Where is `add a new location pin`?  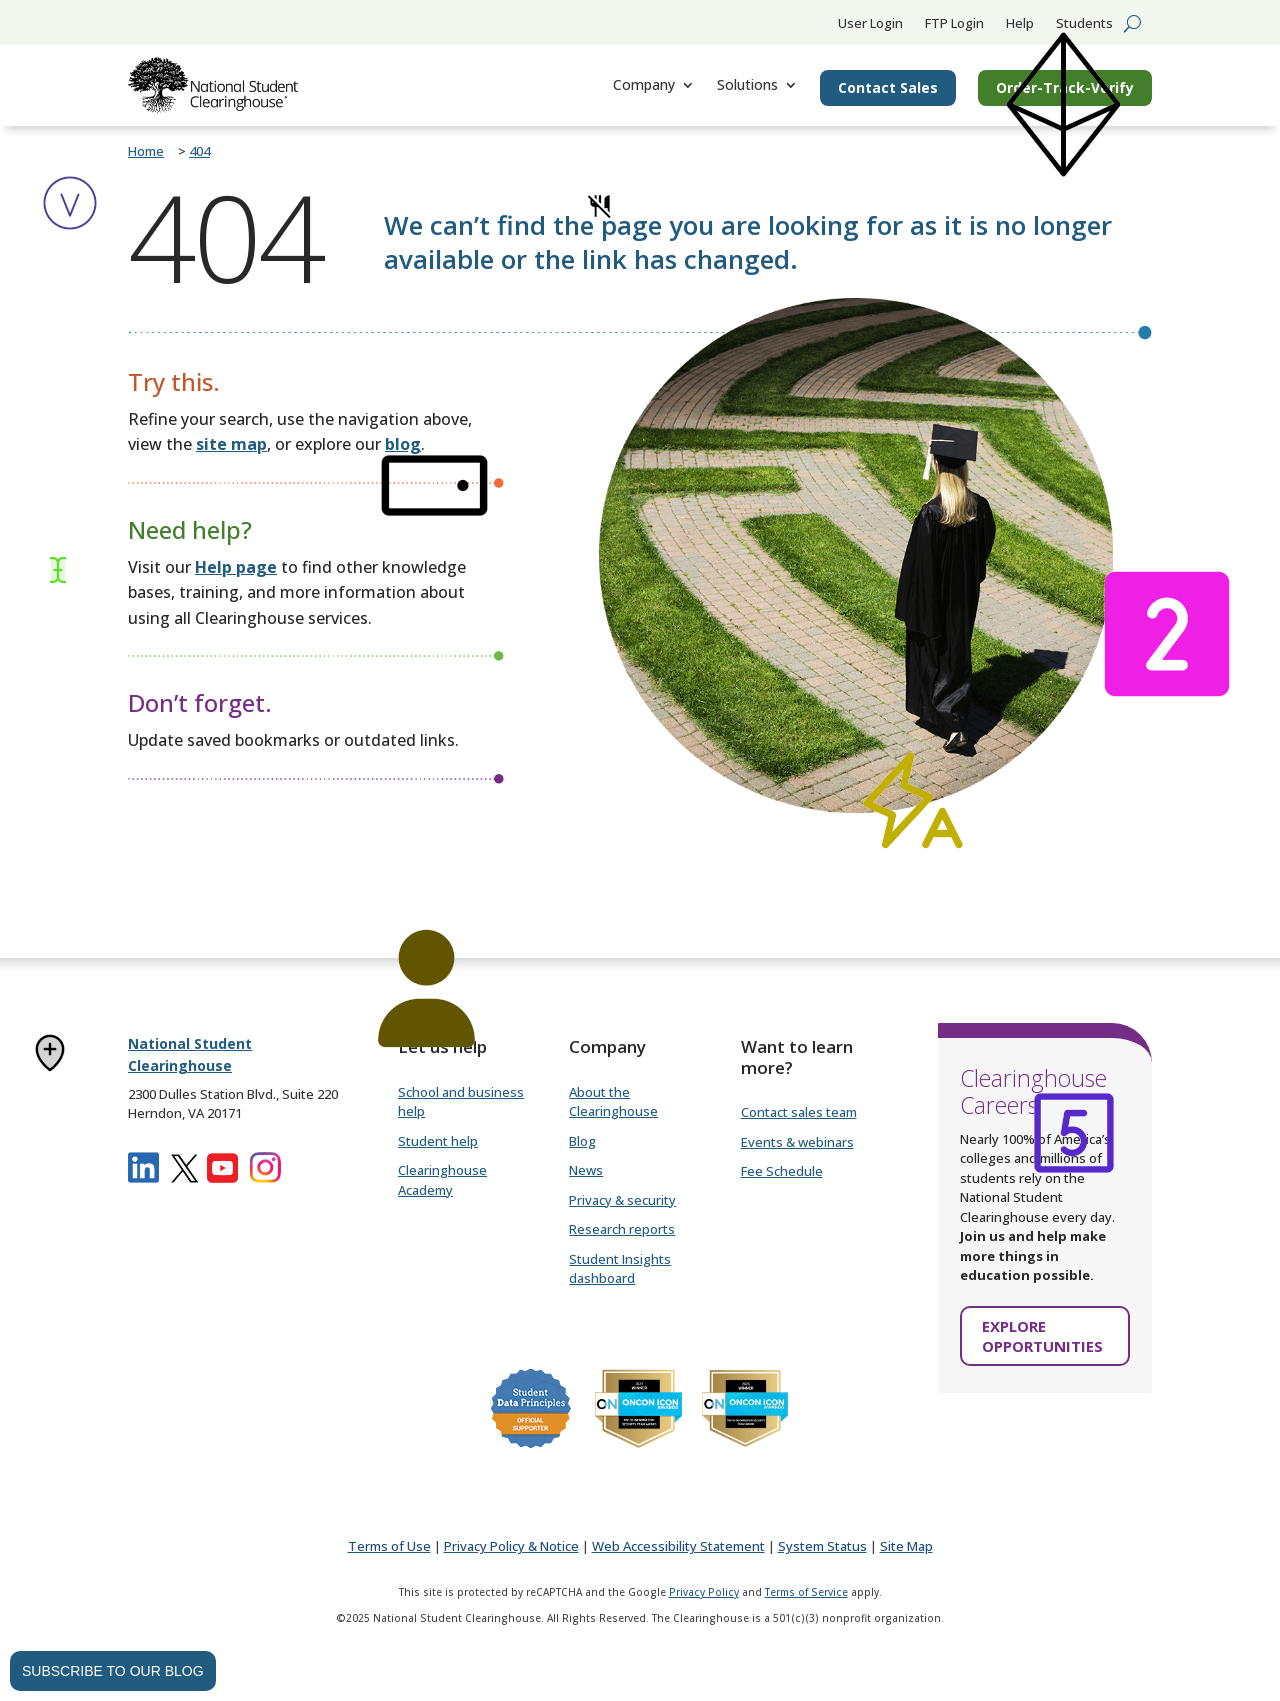 add a new location pin is located at coordinates (50, 1053).